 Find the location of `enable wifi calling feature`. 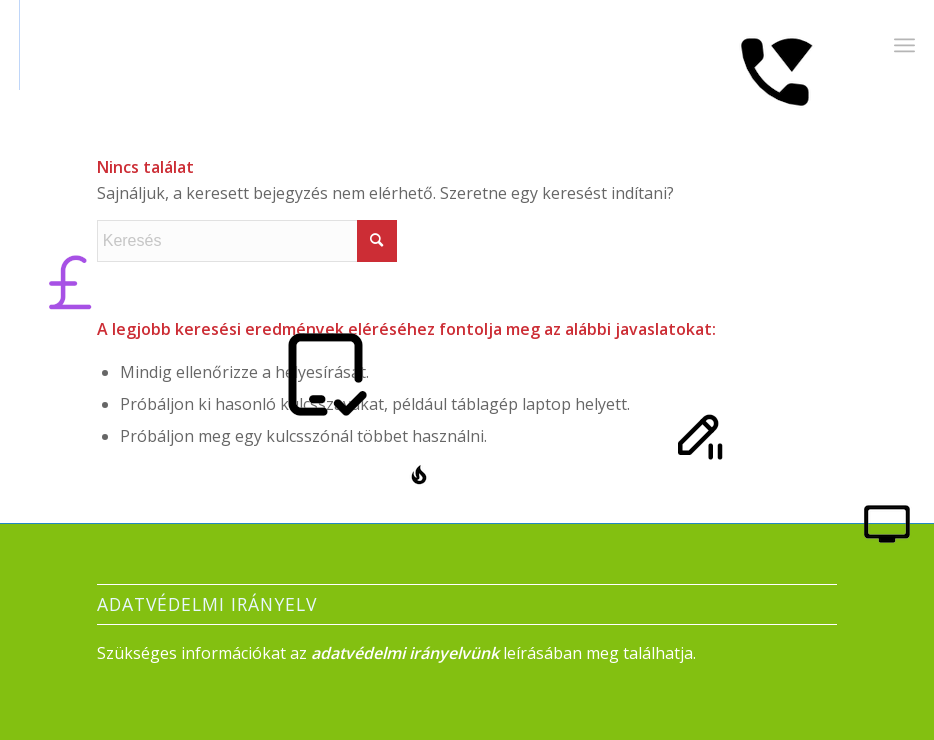

enable wifi calling feature is located at coordinates (775, 72).